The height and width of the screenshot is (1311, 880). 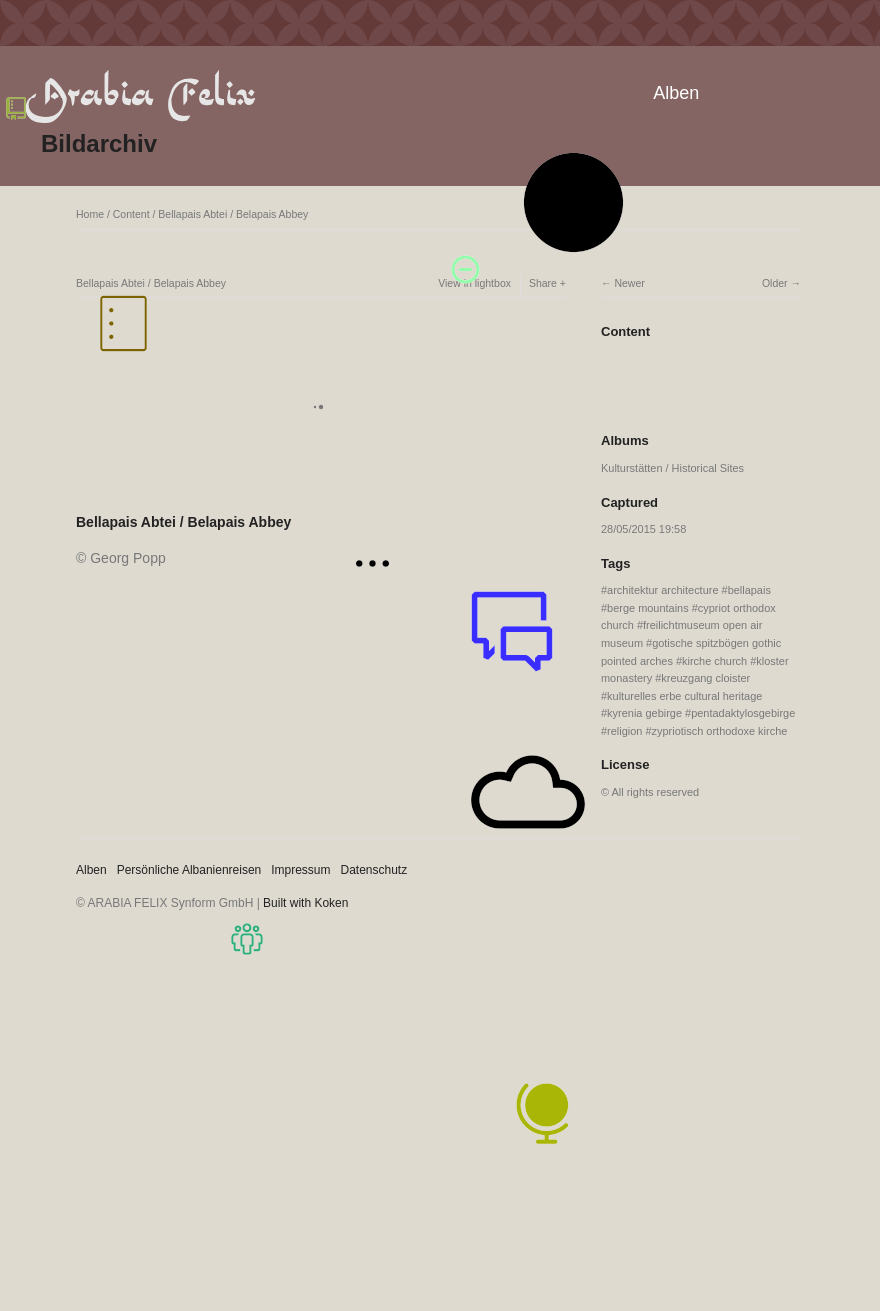 What do you see at coordinates (372, 563) in the screenshot?
I see `view more options` at bounding box center [372, 563].